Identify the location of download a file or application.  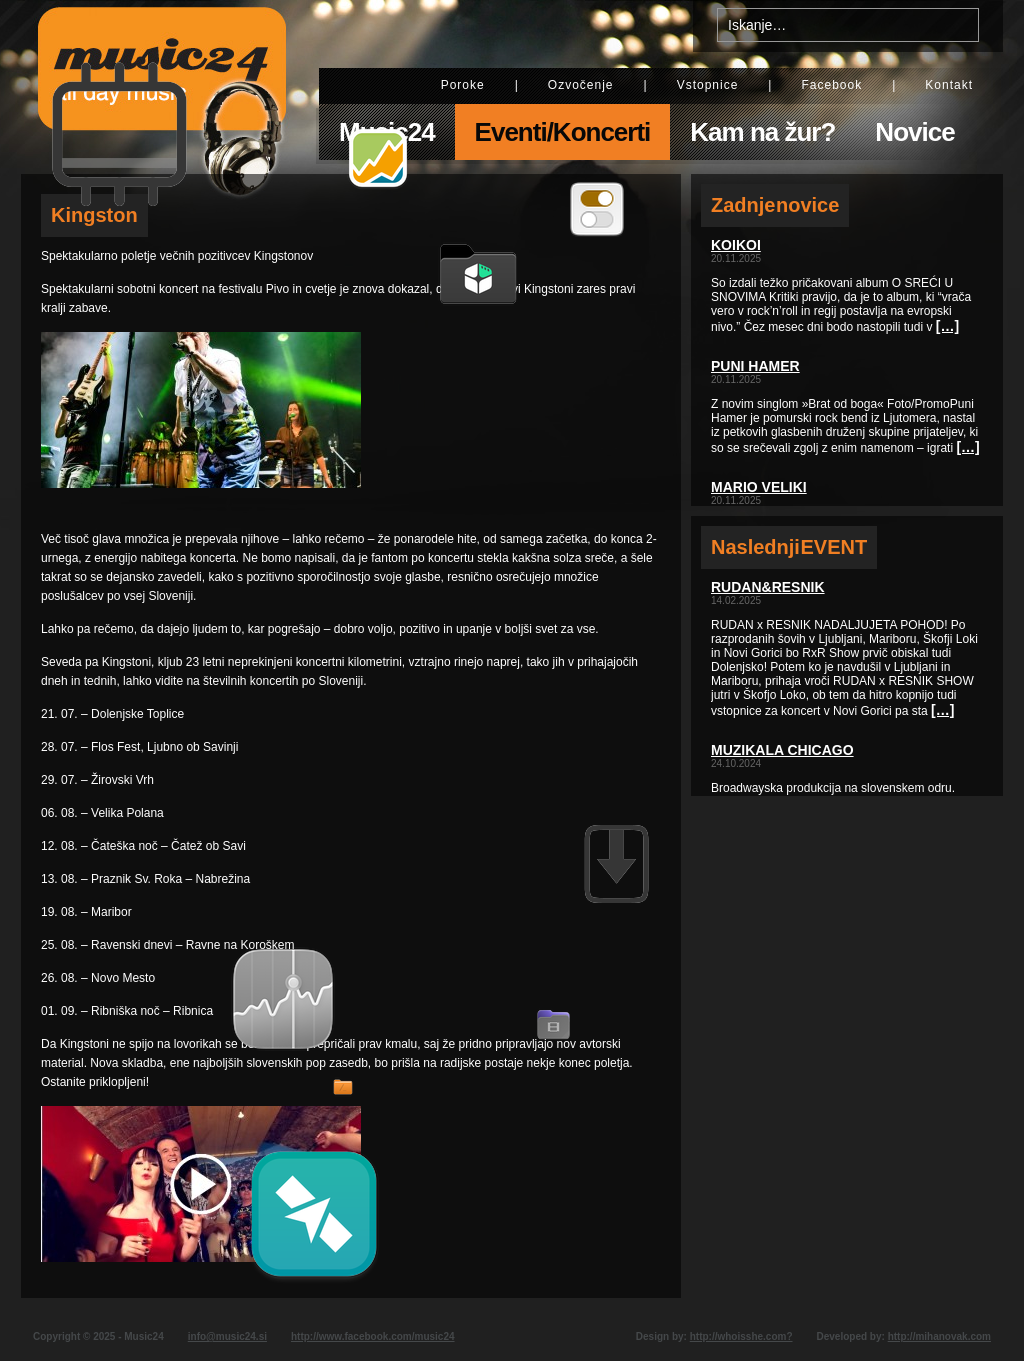
(619, 864).